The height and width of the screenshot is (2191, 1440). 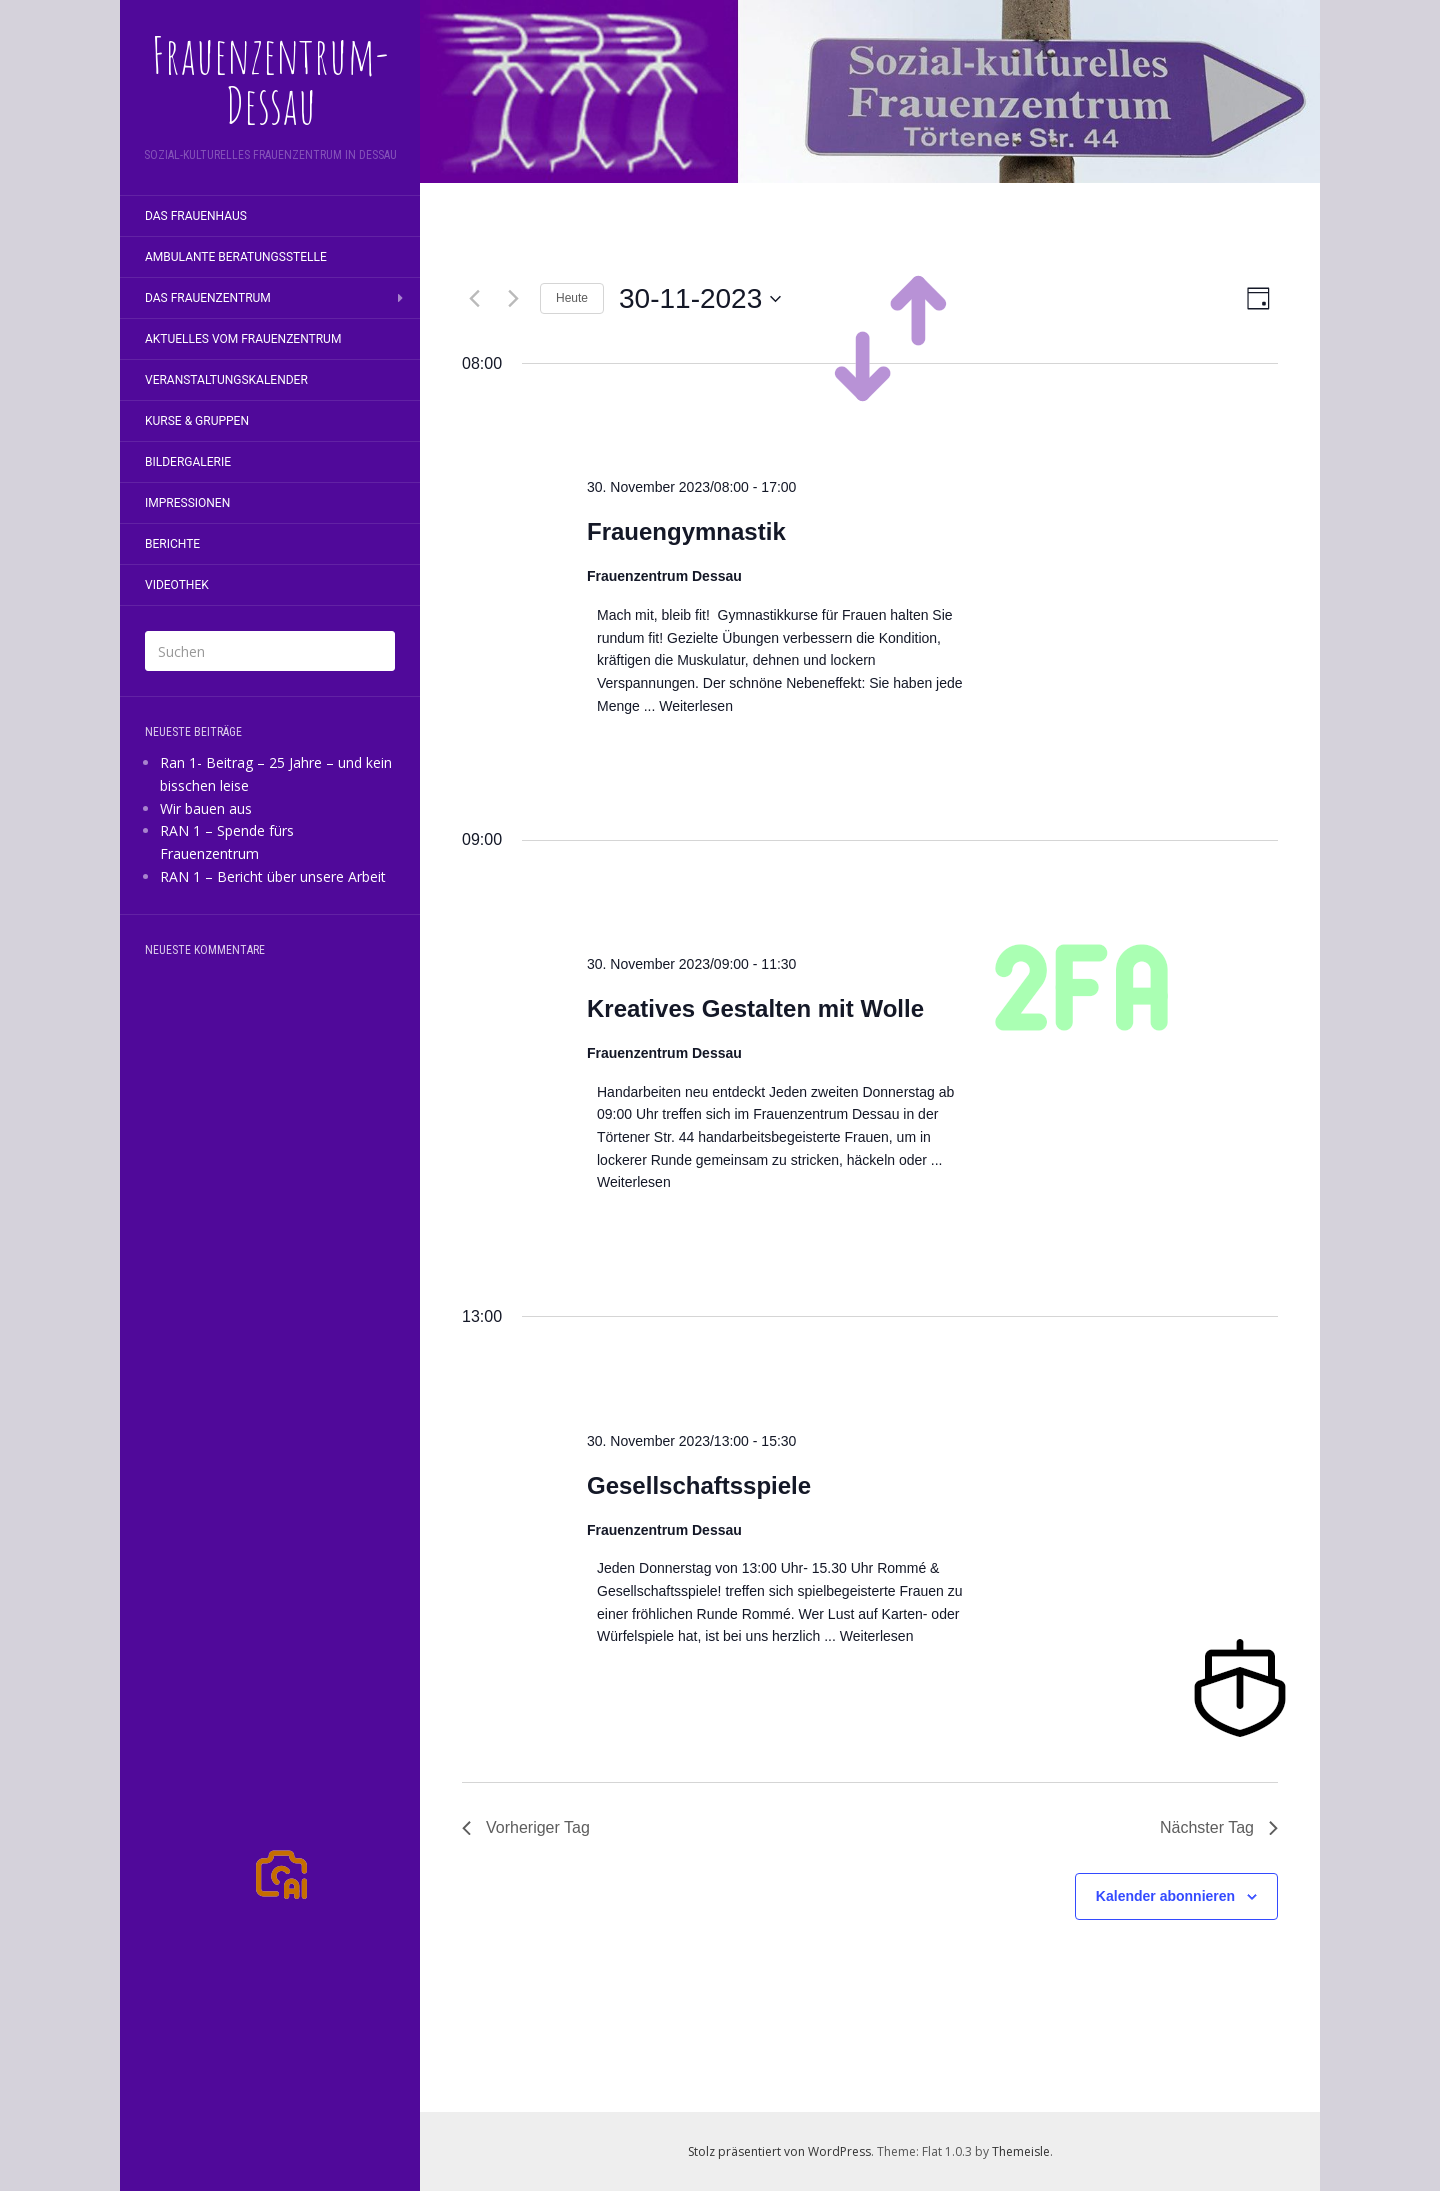 What do you see at coordinates (281, 1873) in the screenshot?
I see `access AI-powered camera features` at bounding box center [281, 1873].